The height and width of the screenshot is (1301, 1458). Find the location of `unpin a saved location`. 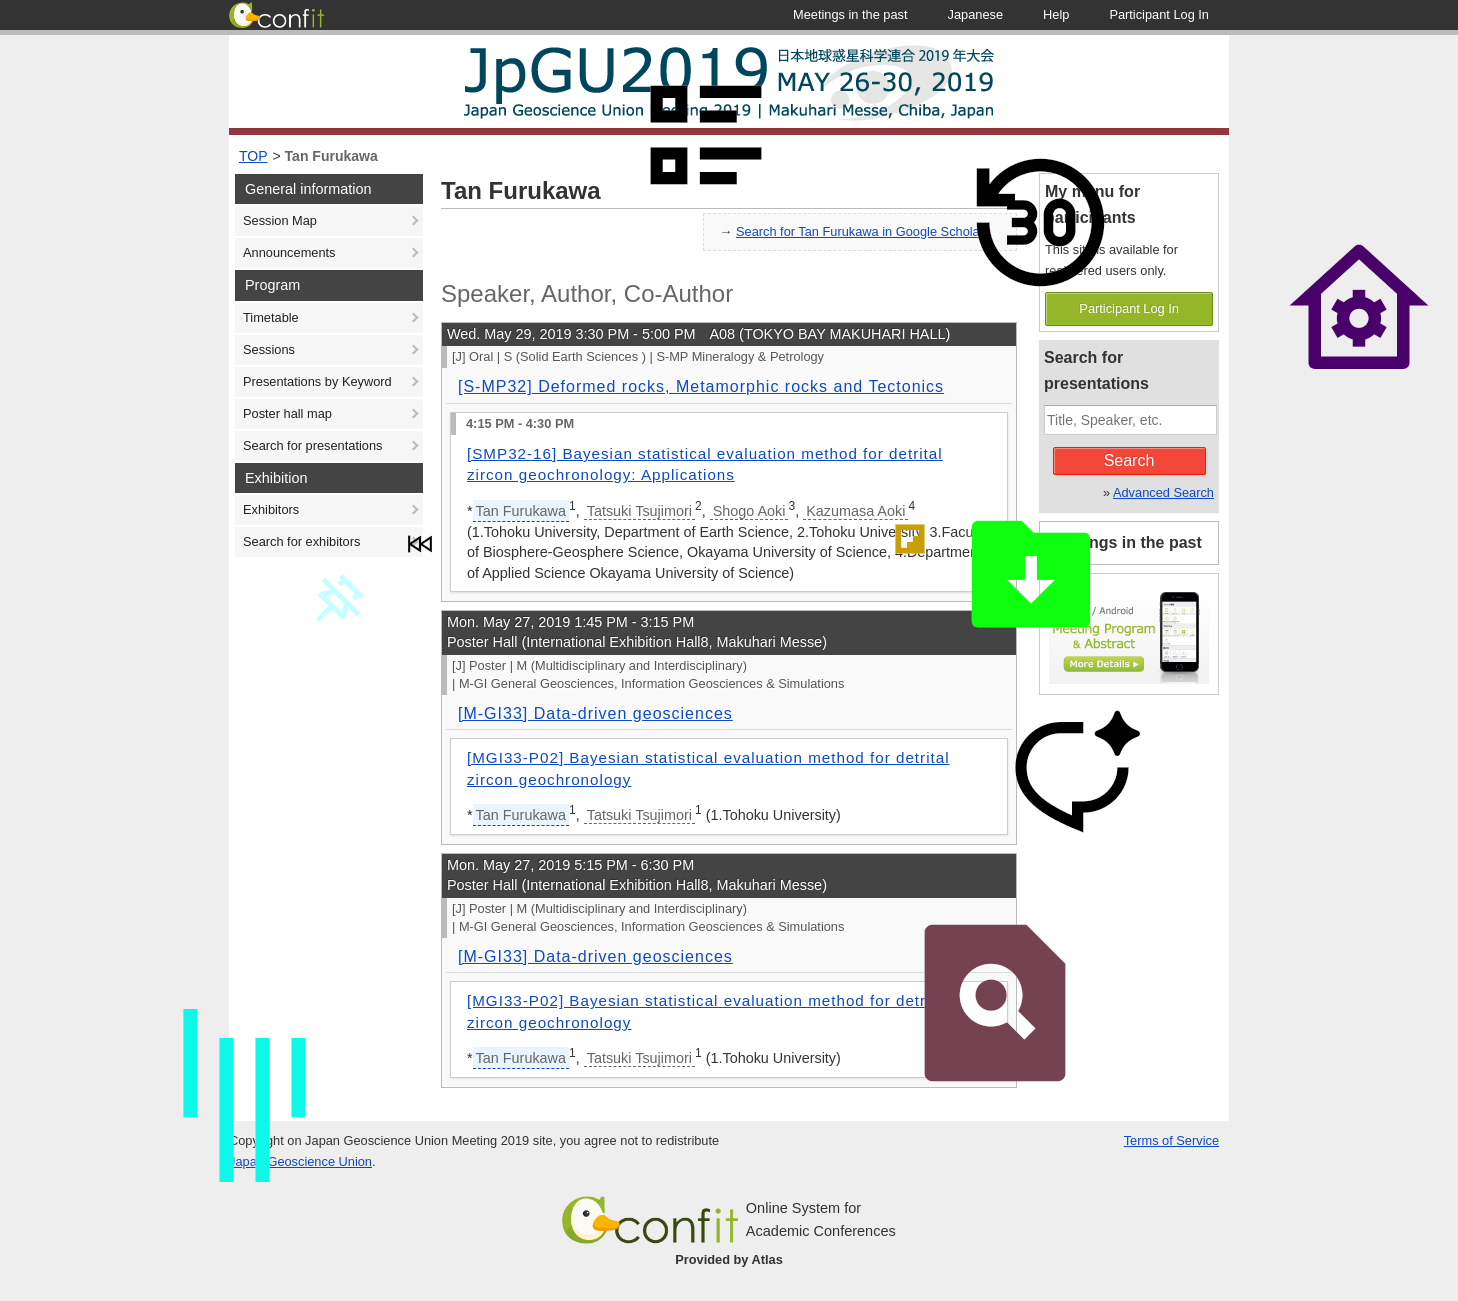

unpin a saved location is located at coordinates (338, 600).